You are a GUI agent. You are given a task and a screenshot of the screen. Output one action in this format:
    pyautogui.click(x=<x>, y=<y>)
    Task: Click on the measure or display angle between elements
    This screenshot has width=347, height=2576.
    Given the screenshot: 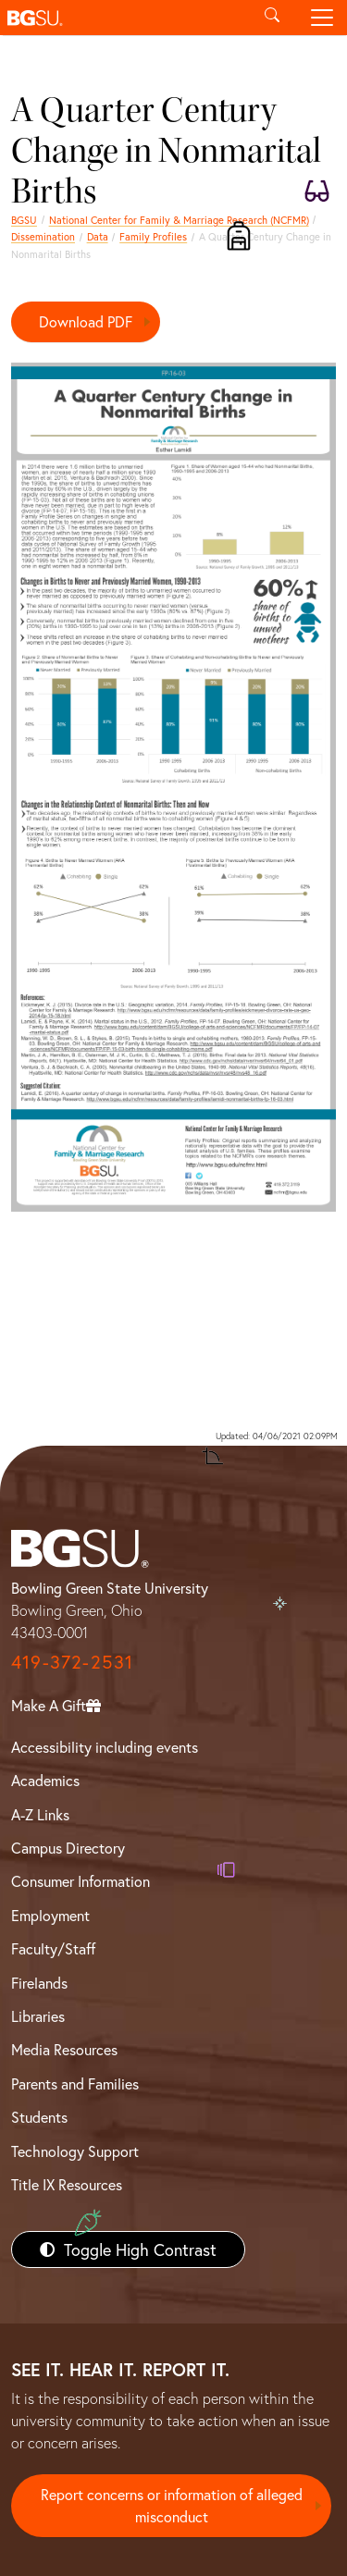 What is the action you would take?
    pyautogui.click(x=212, y=1457)
    